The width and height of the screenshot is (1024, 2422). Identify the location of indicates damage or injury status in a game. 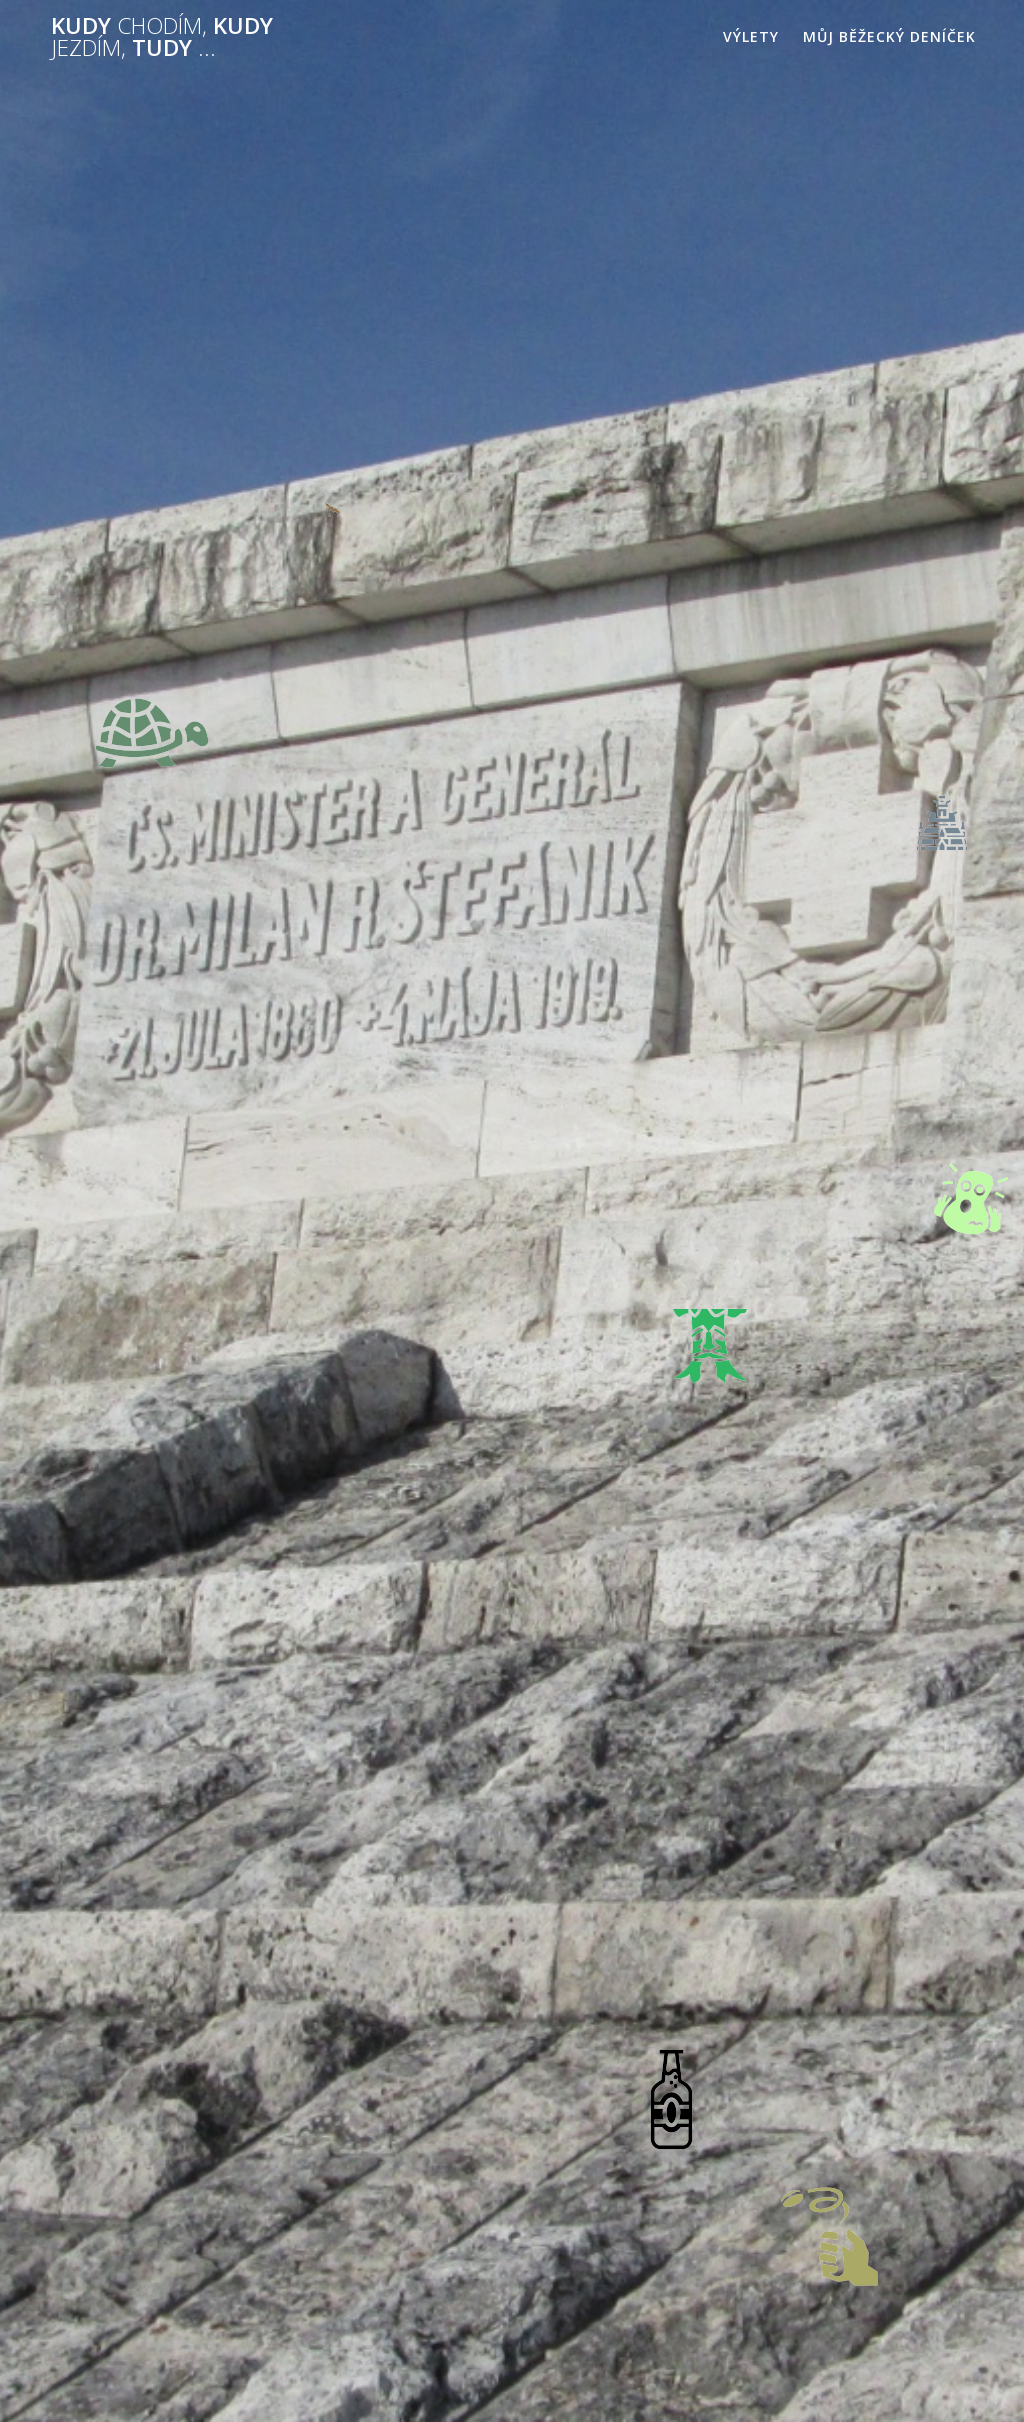
(332, 510).